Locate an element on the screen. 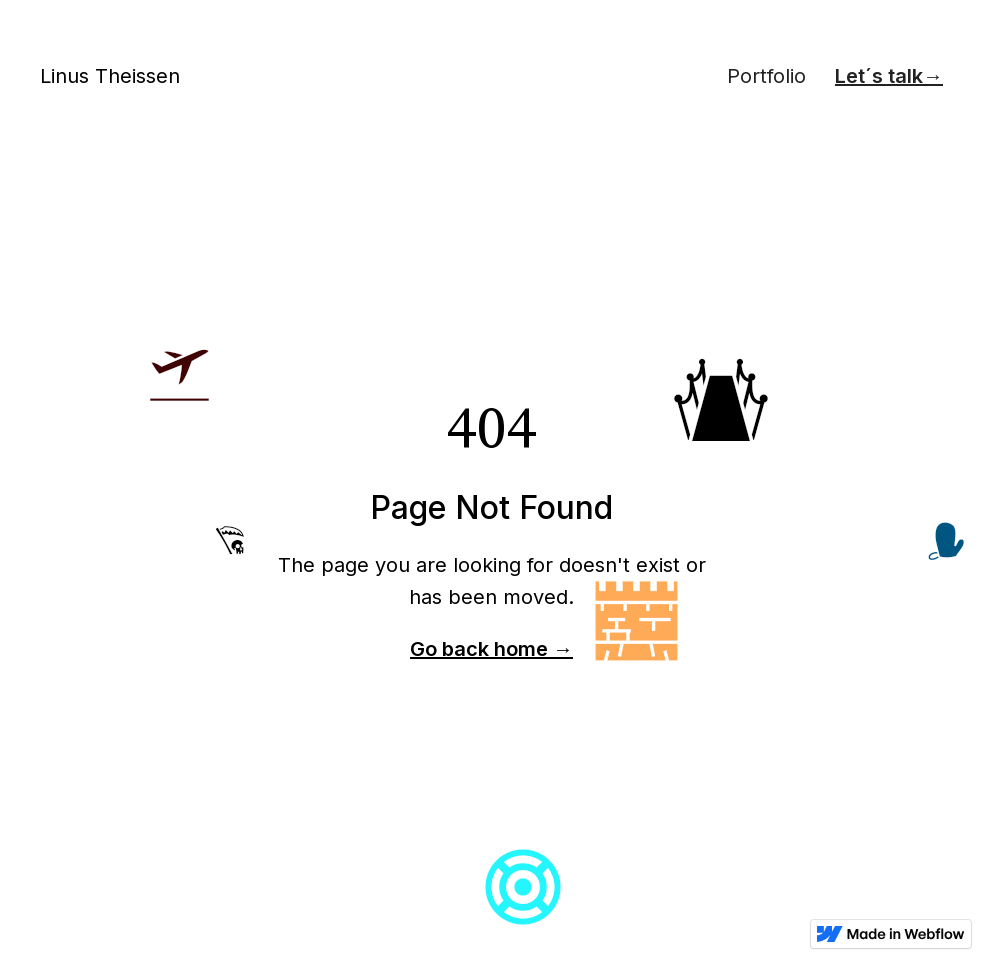  indicates VIP or premium access area is located at coordinates (721, 399).